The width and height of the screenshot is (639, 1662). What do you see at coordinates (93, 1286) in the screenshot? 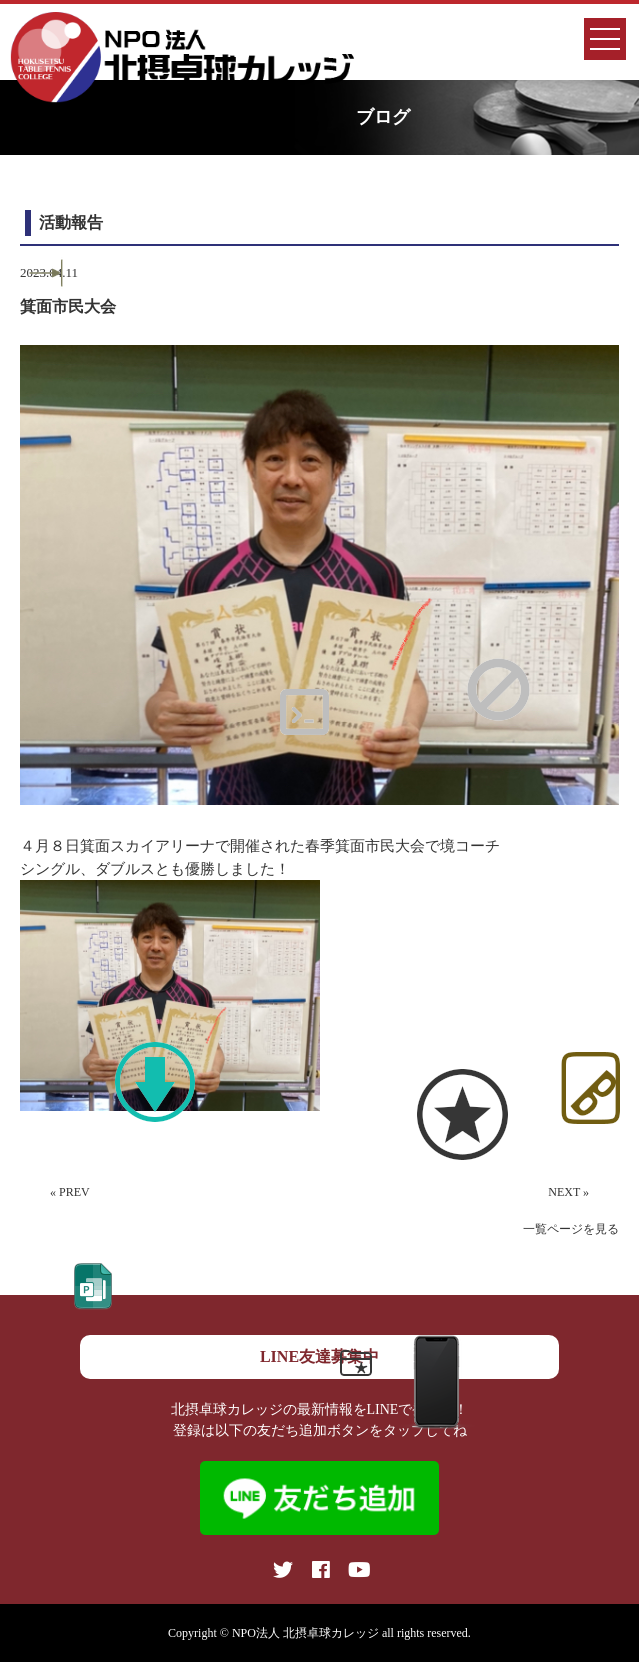
I see `microsoft publisher document file` at bounding box center [93, 1286].